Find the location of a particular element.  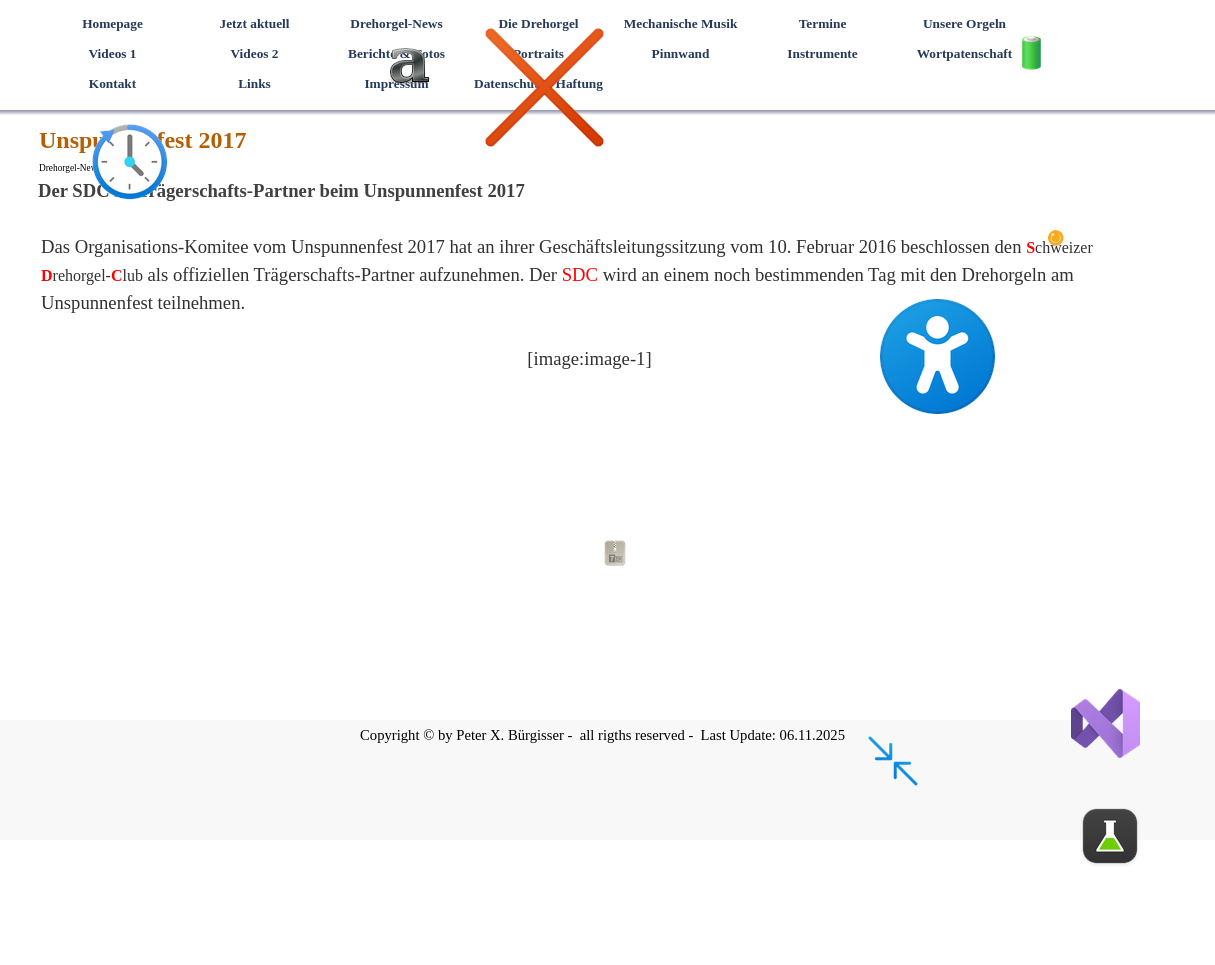

open Visual Studio is located at coordinates (1105, 723).